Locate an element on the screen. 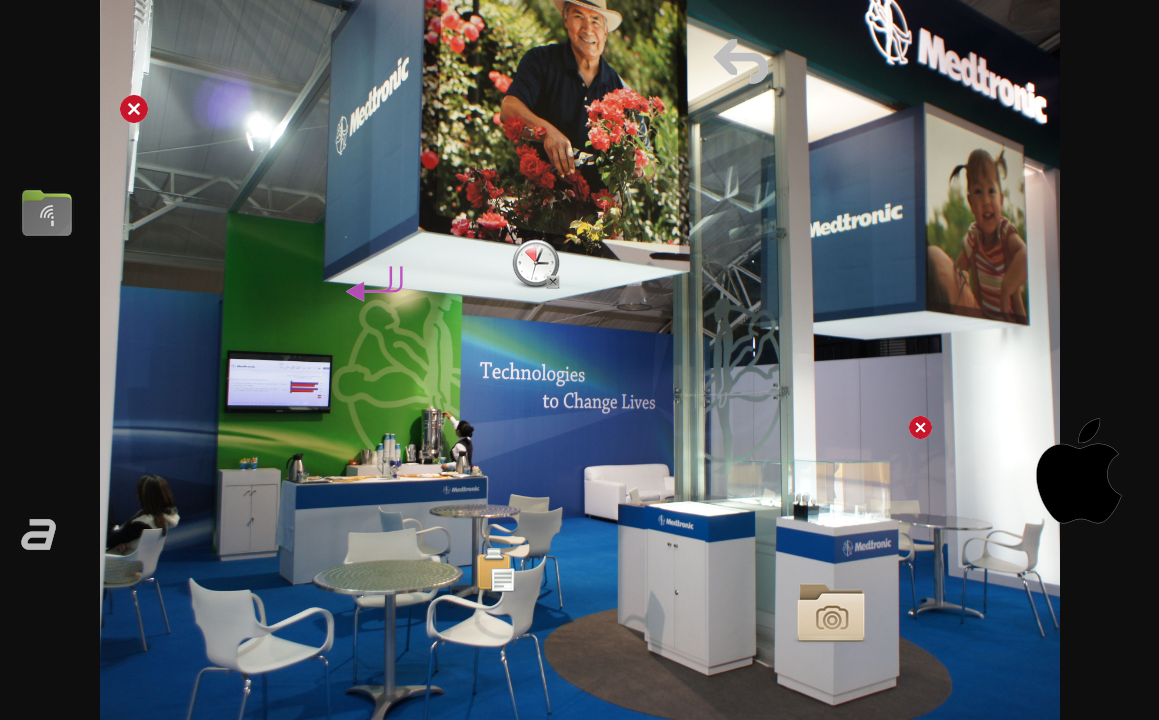  paste copied content from clipboard is located at coordinates (495, 571).